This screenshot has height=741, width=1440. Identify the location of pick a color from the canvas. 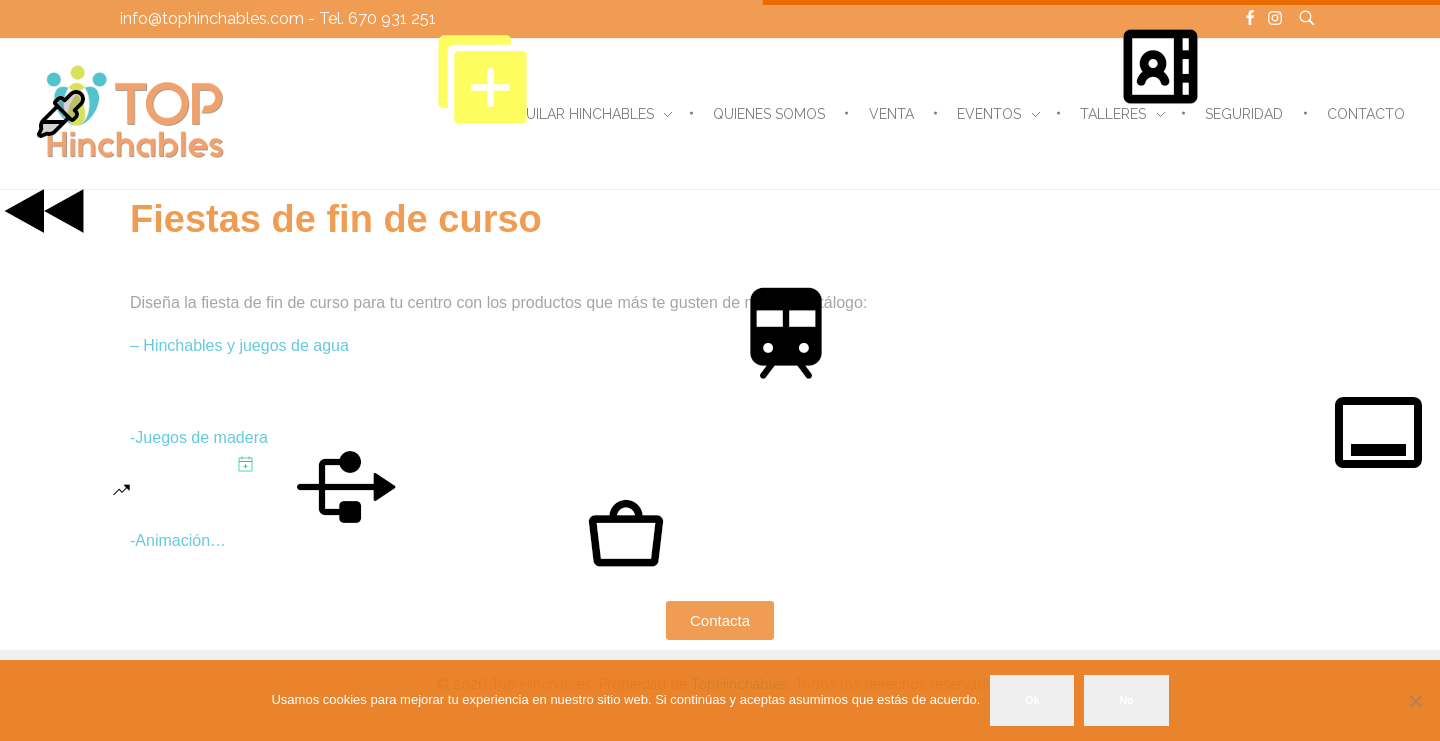
(61, 114).